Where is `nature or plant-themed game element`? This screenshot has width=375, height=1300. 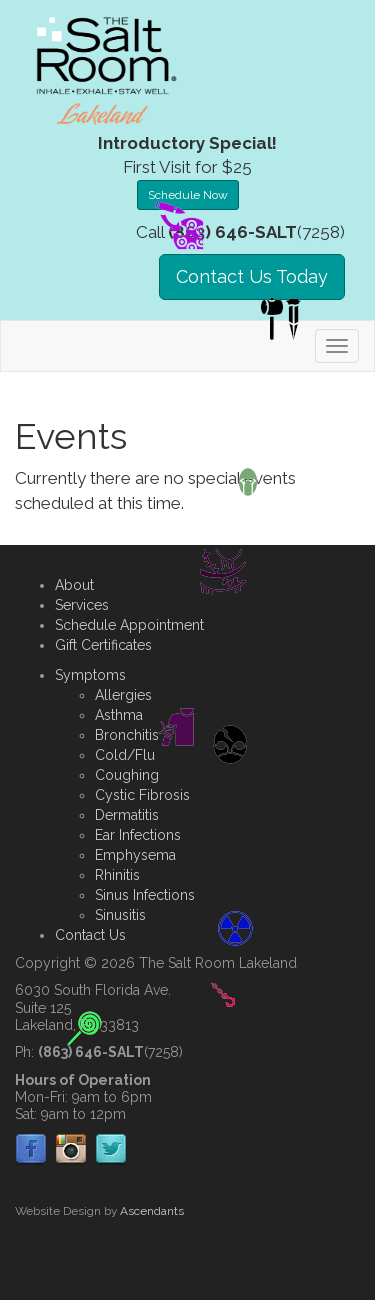
nature or plant-themed game element is located at coordinates (223, 572).